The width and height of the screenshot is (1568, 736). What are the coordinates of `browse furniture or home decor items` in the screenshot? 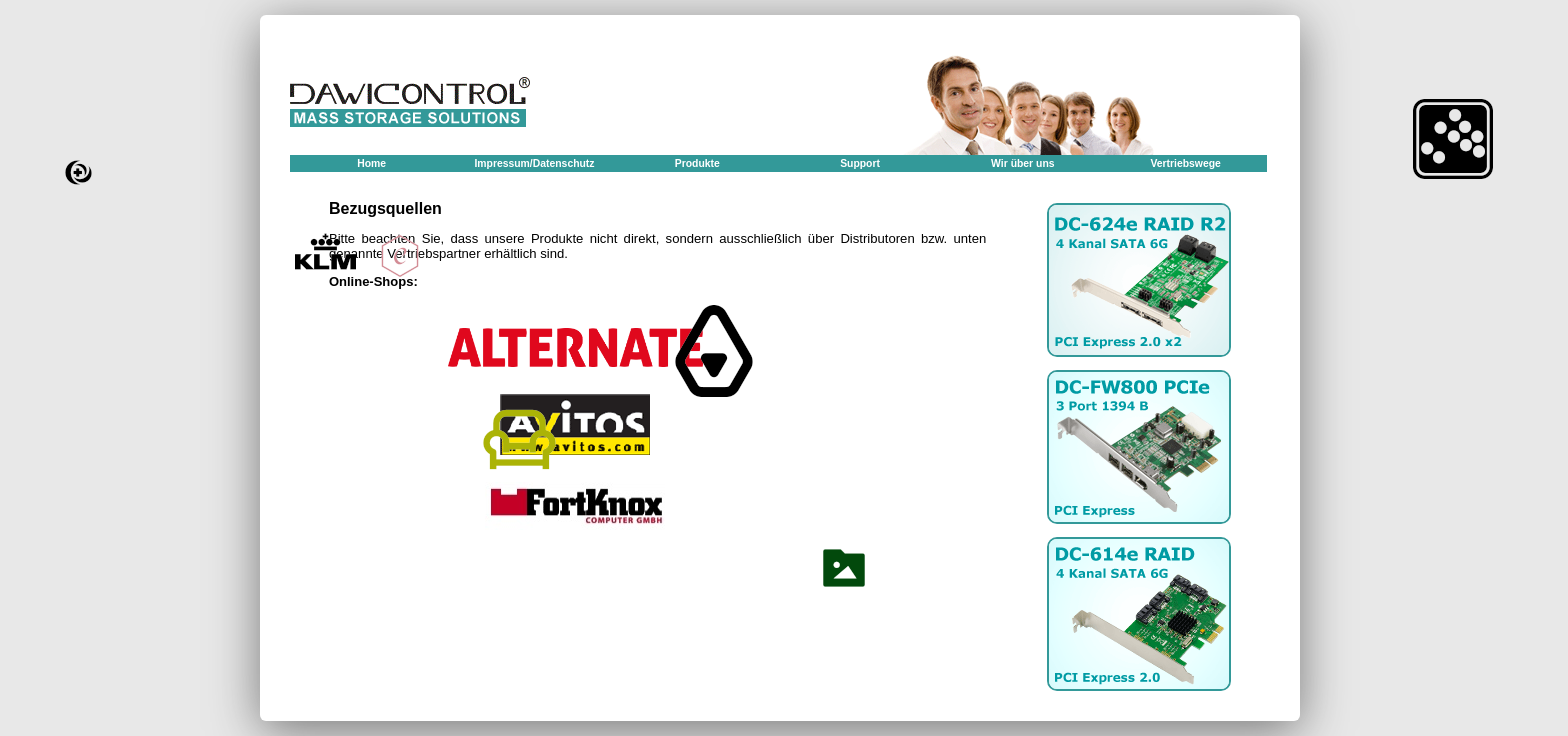 It's located at (519, 439).